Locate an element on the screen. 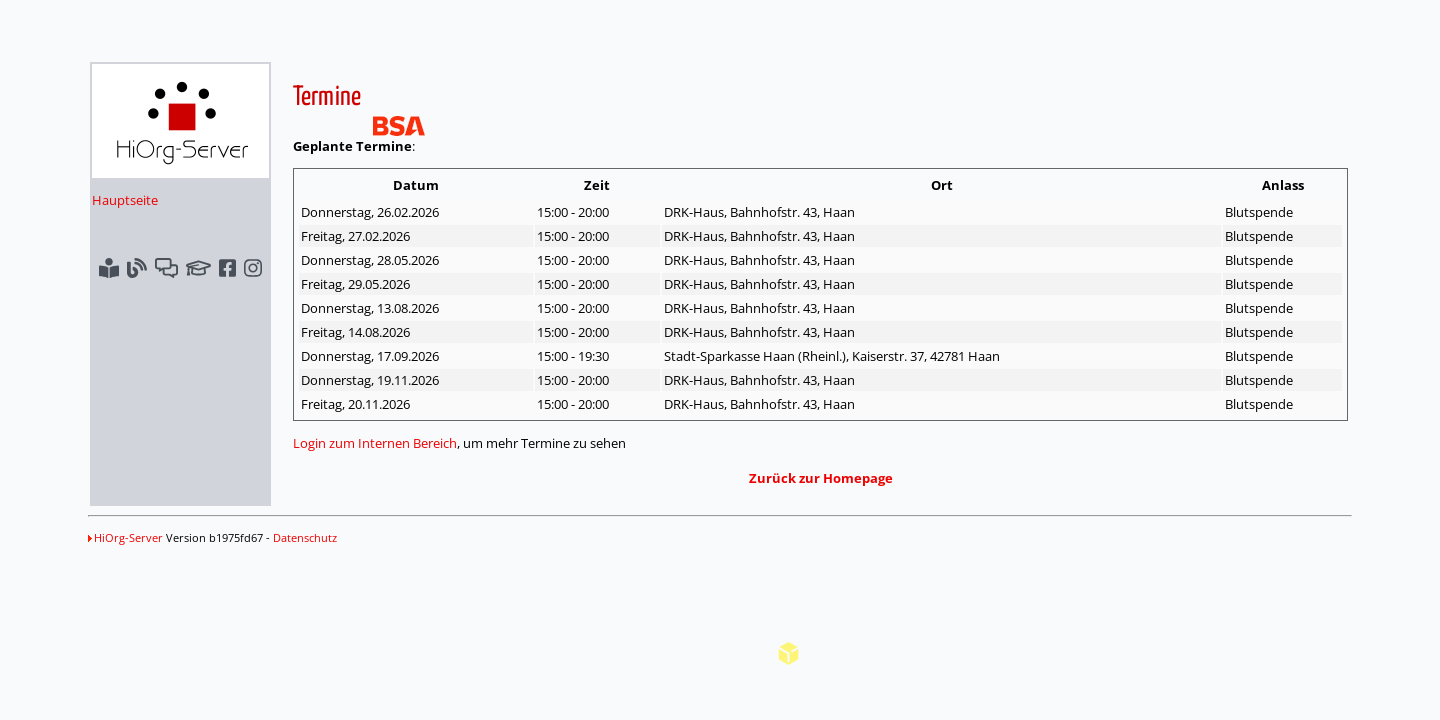  buysellads company logo is located at coordinates (399, 126).